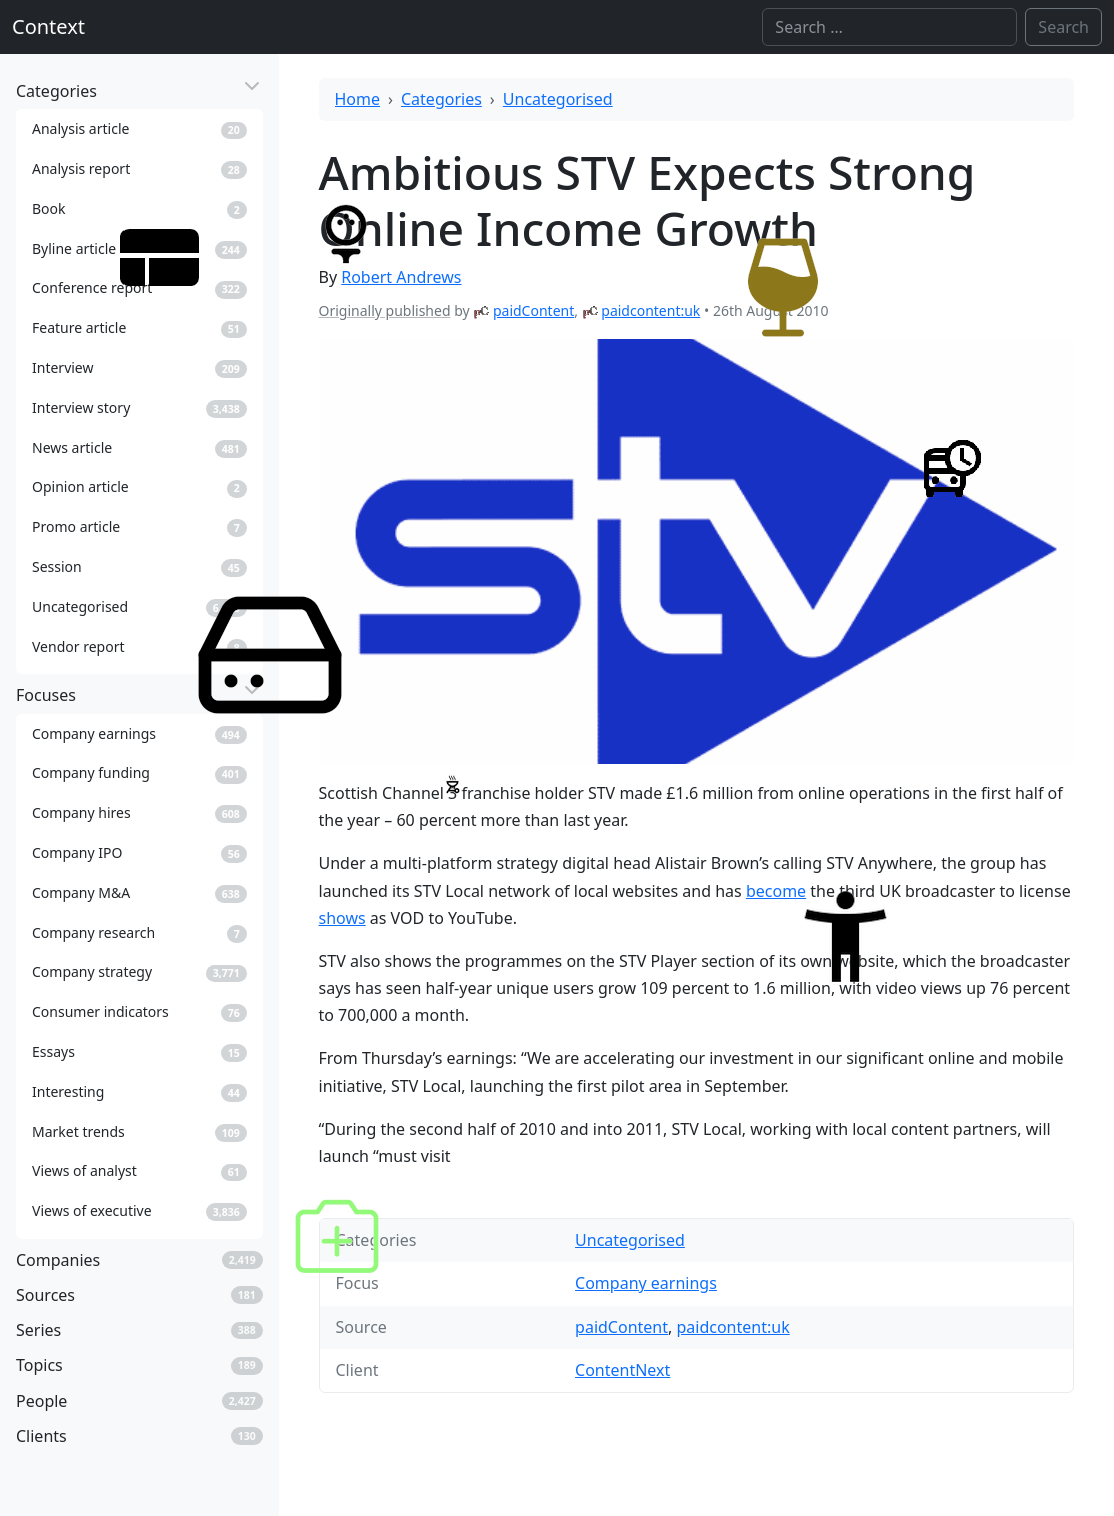 The width and height of the screenshot is (1114, 1516). What do you see at coordinates (346, 234) in the screenshot?
I see `access golf scores or tracking` at bounding box center [346, 234].